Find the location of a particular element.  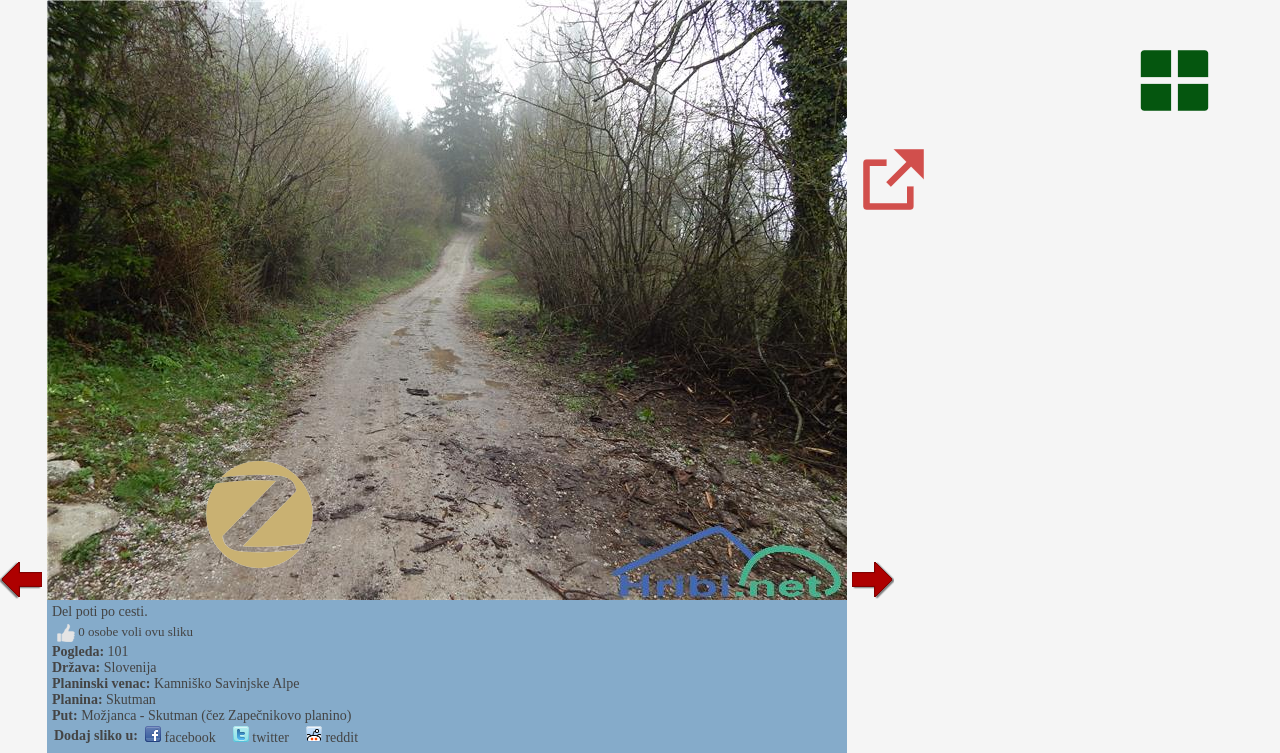

switch to grid view layout is located at coordinates (1174, 80).